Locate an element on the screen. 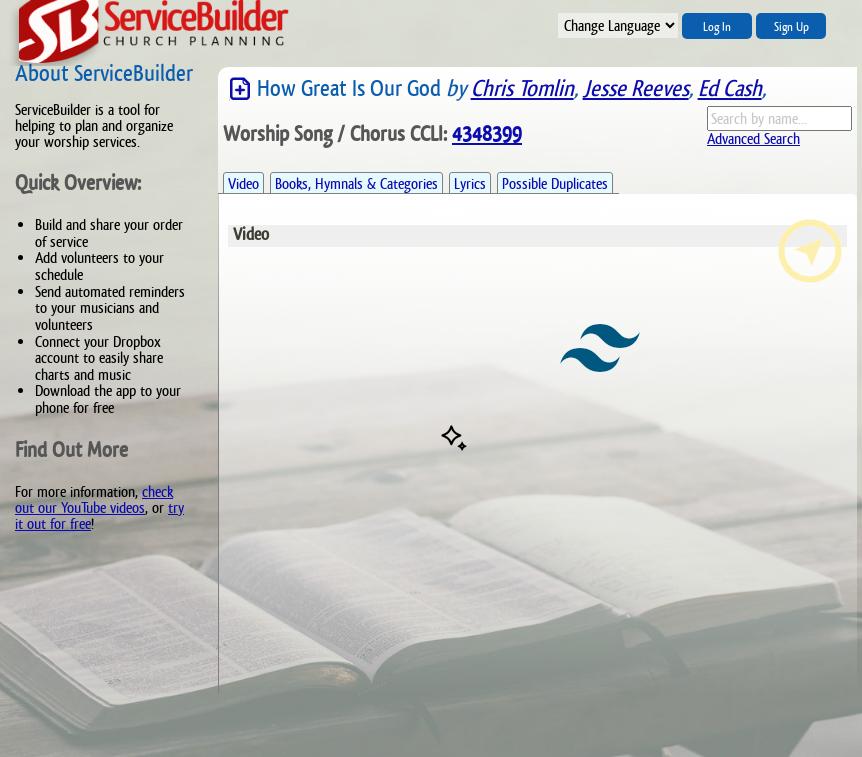 This screenshot has height=757, width=862. tailwind css framework logo is located at coordinates (600, 348).